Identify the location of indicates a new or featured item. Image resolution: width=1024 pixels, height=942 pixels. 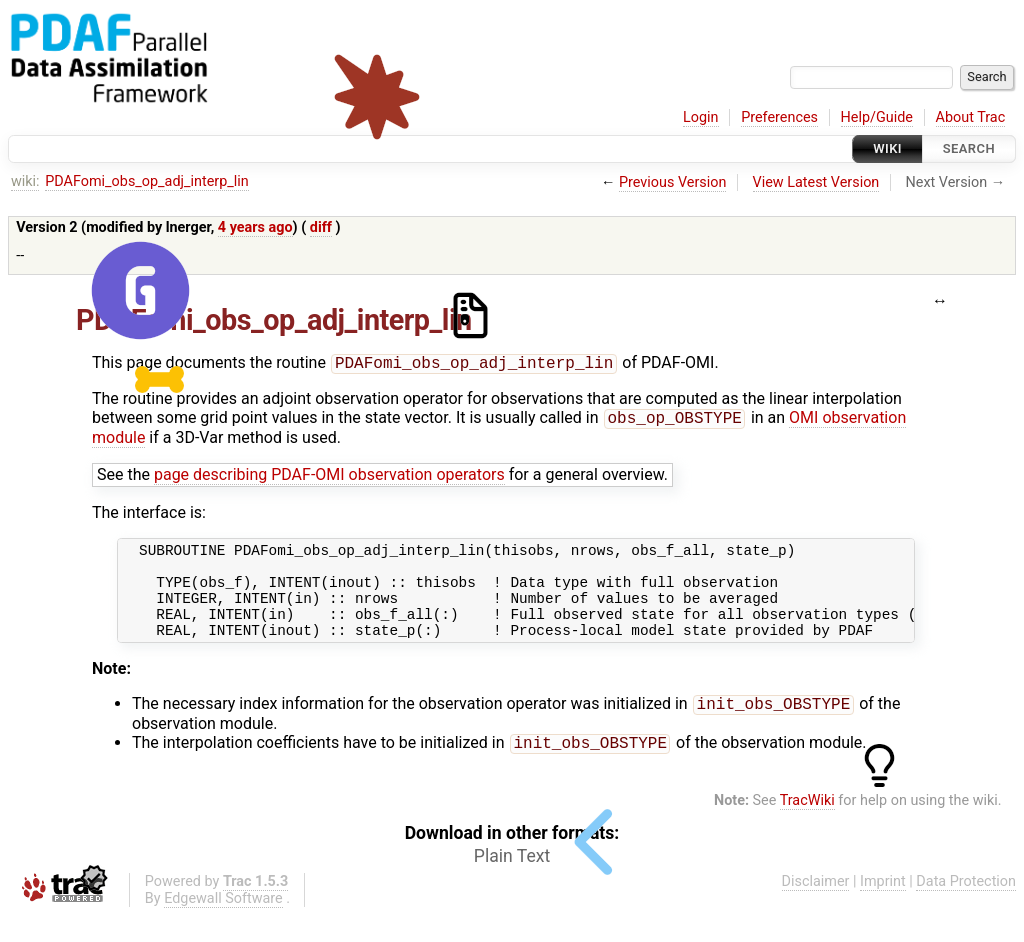
(377, 97).